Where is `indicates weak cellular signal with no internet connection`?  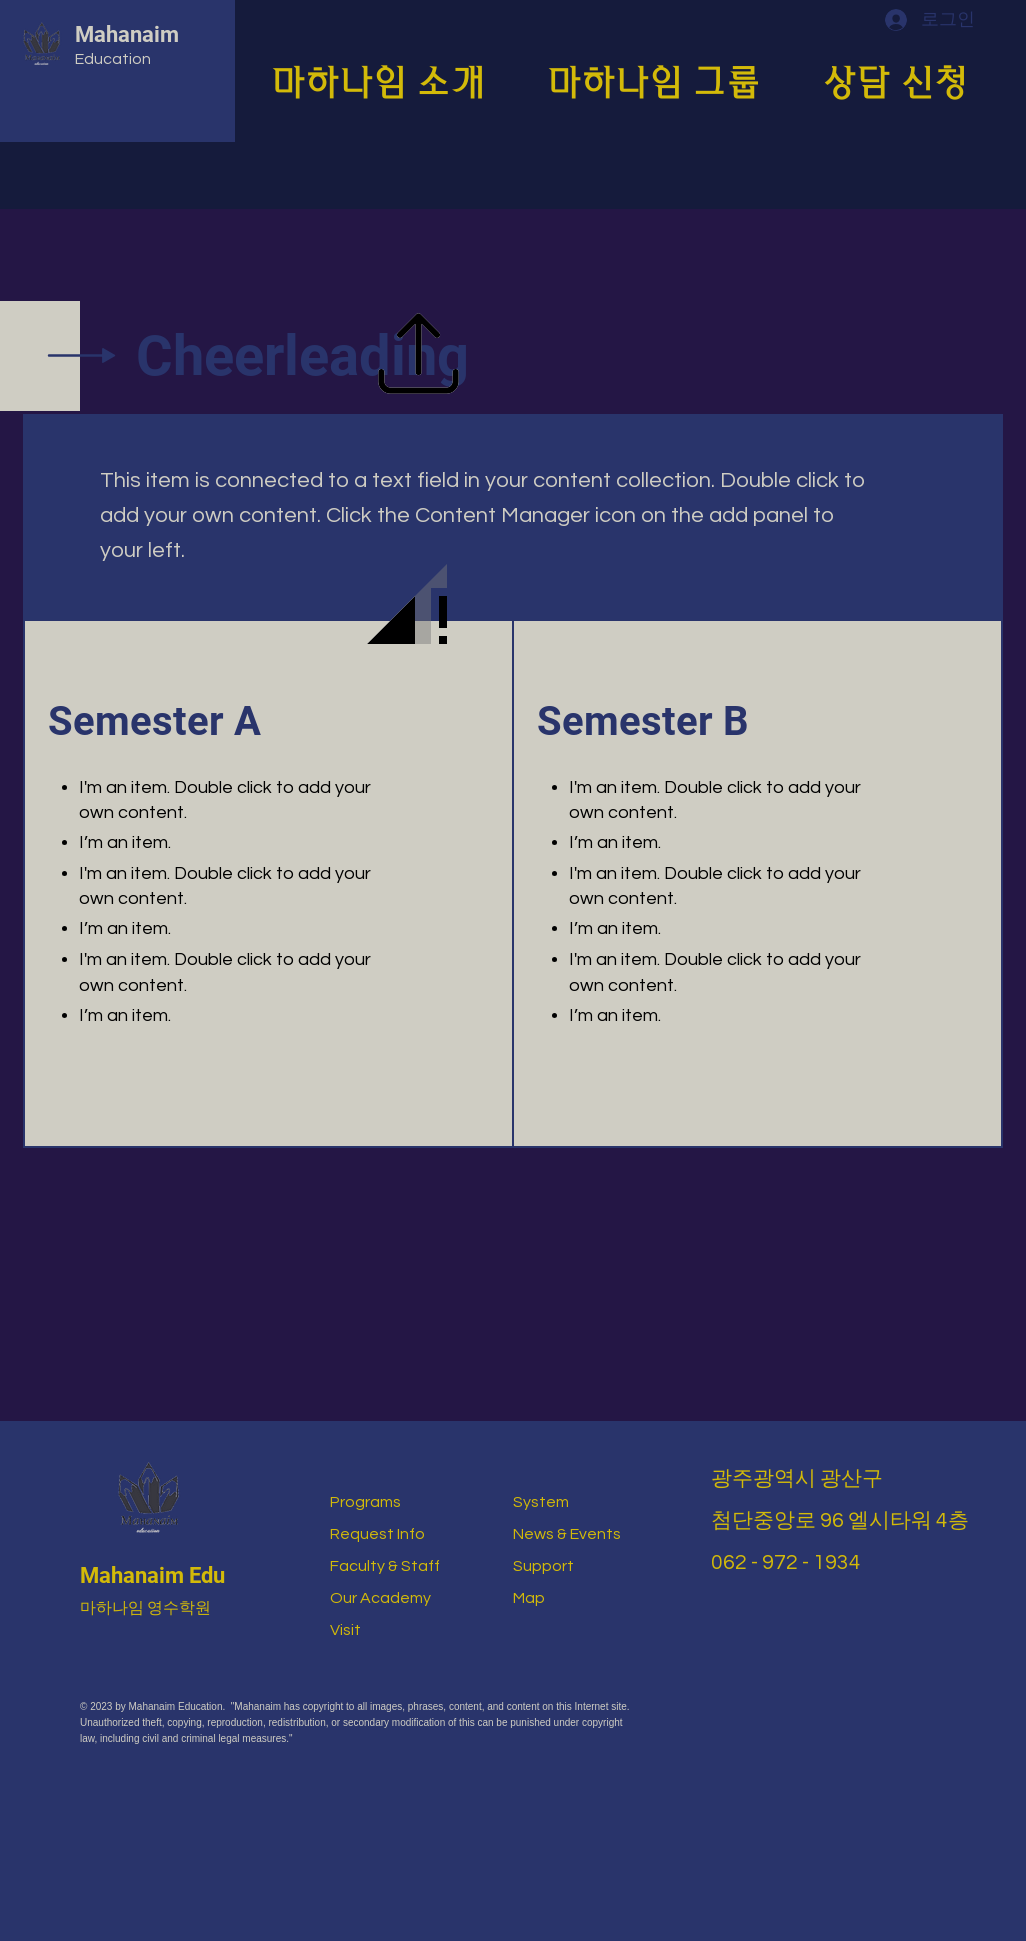
indicates weak cellular signal with no internet connection is located at coordinates (407, 604).